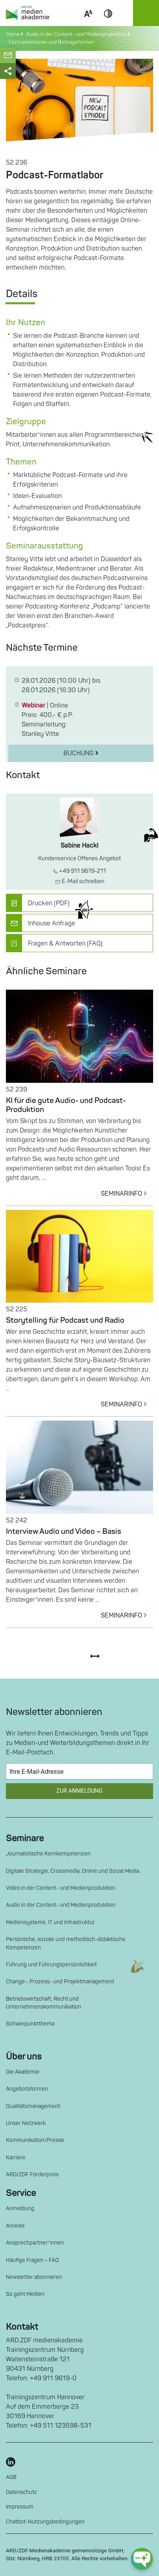 The image size is (159, 2576). I want to click on view strength or fitness stats, so click(151, 835).